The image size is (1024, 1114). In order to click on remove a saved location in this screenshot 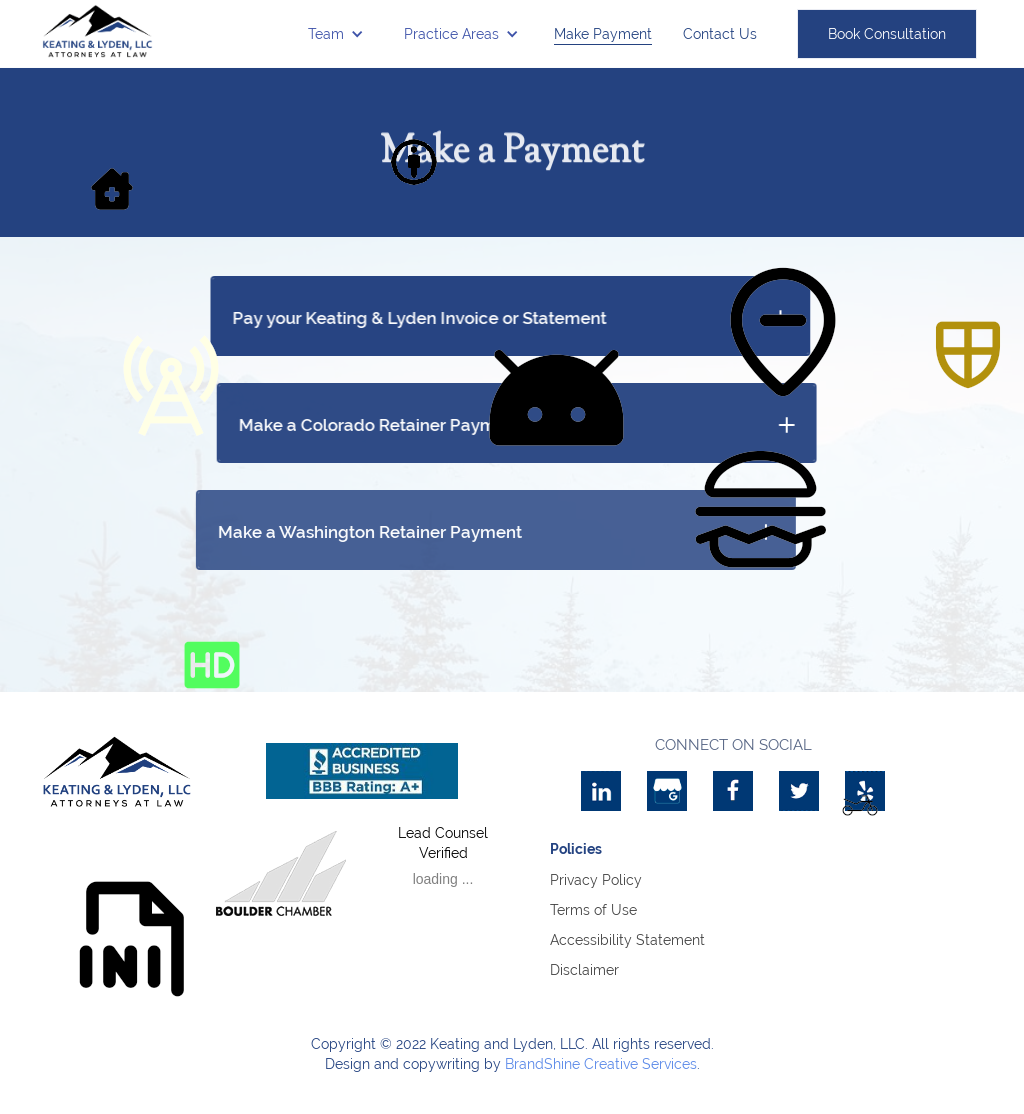, I will do `click(783, 332)`.